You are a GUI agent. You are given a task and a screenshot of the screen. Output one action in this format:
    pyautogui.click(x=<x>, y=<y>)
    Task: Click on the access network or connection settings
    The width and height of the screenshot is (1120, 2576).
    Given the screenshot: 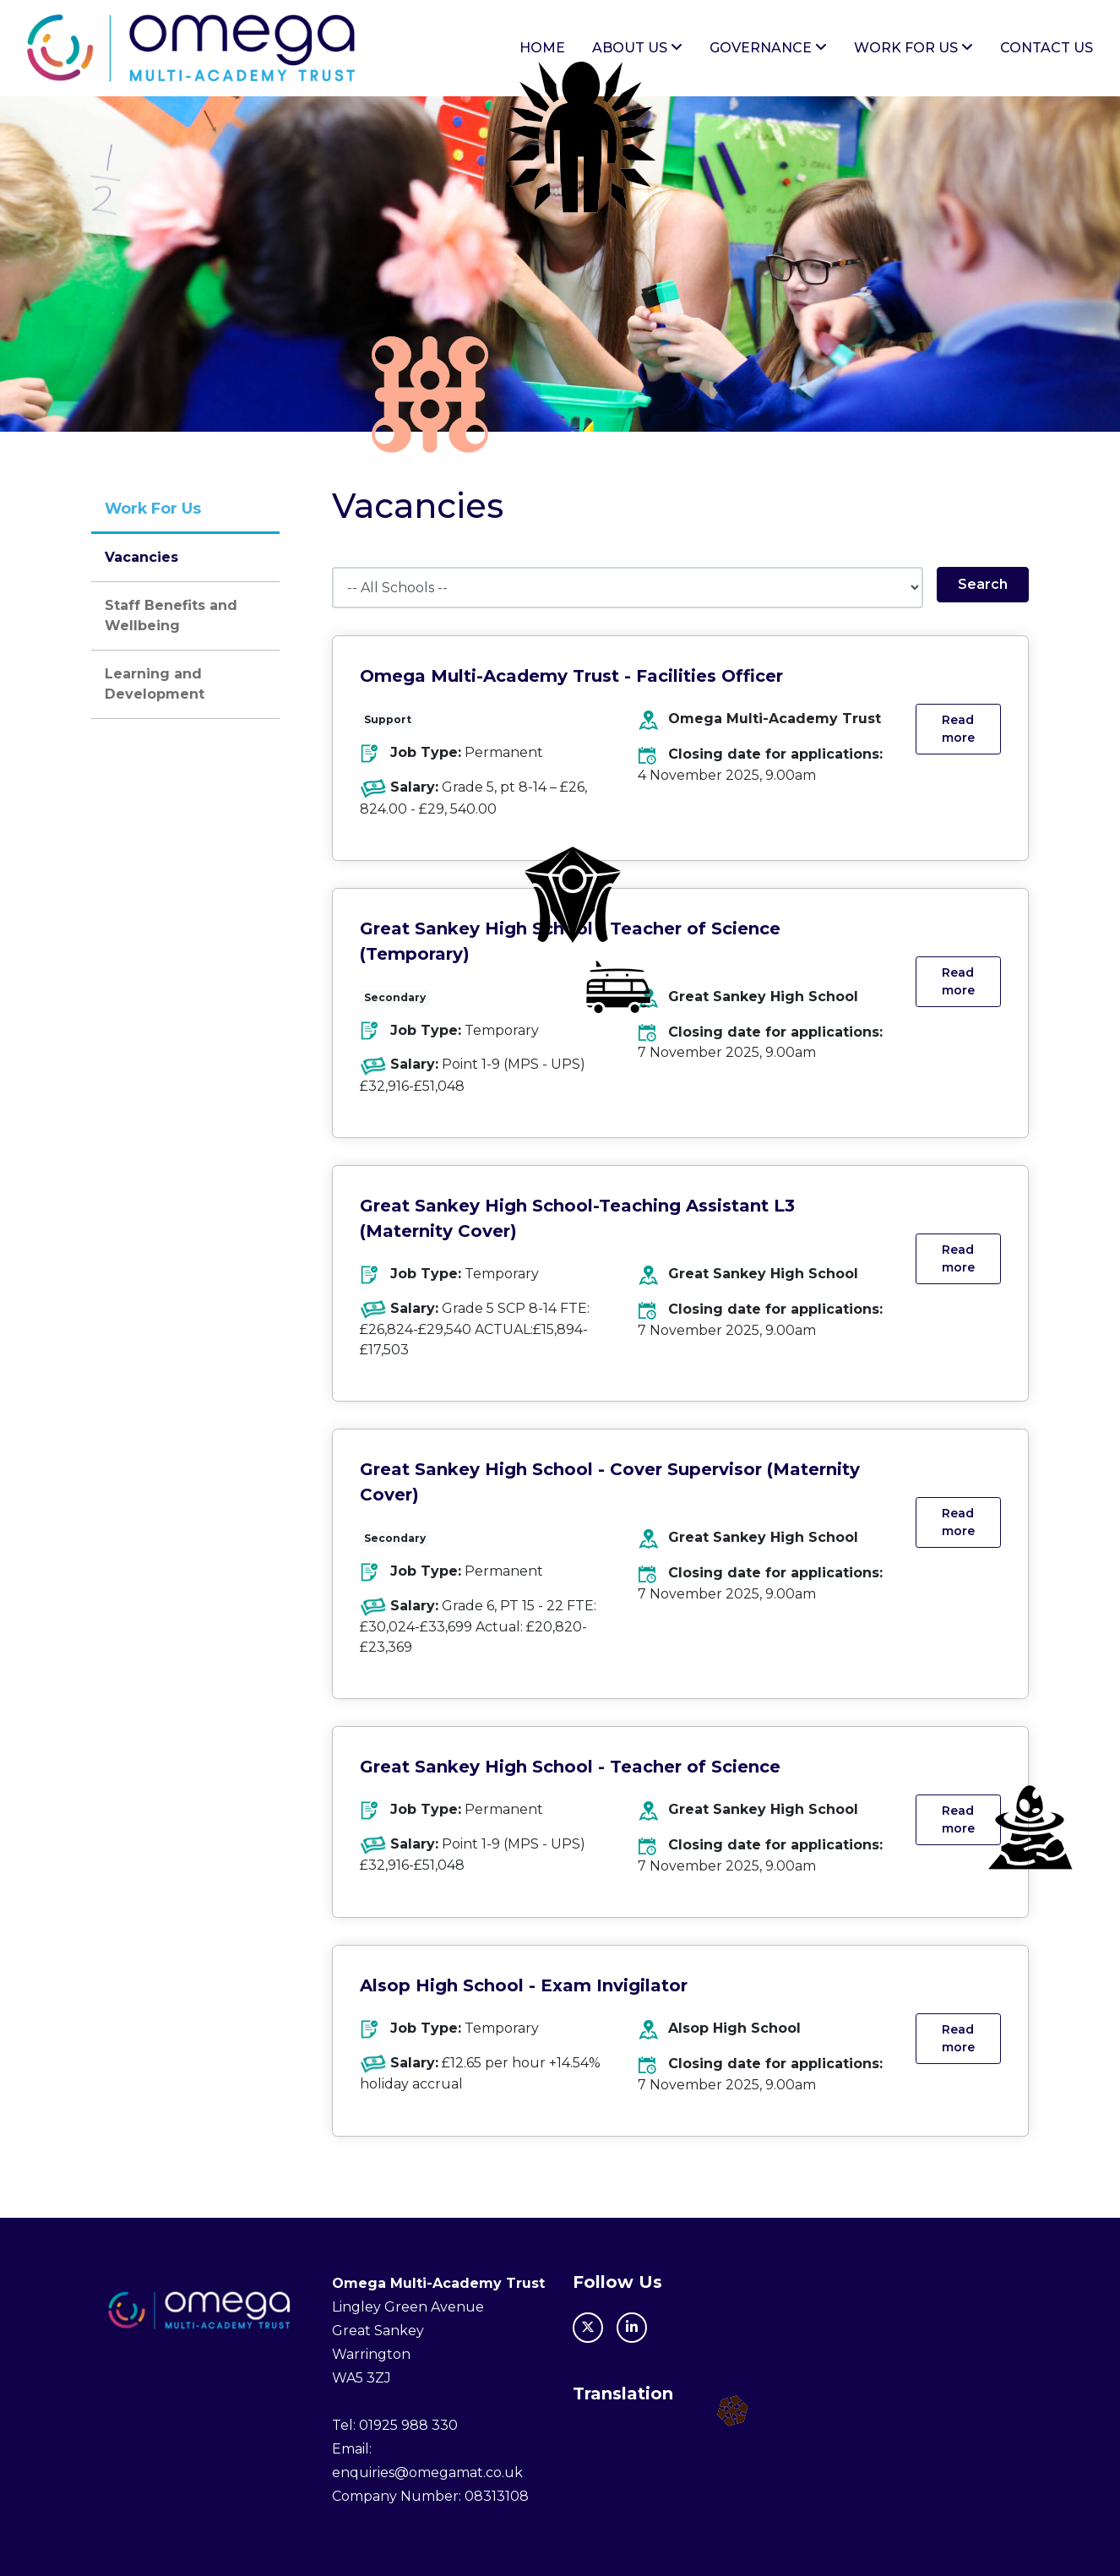 What is the action you would take?
    pyautogui.click(x=430, y=395)
    